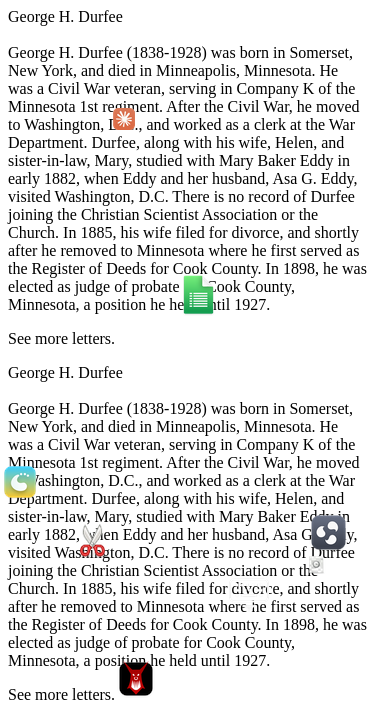 This screenshot has height=720, width=375. What do you see at coordinates (249, 595) in the screenshot?
I see `hide the virtual keyboard` at bounding box center [249, 595].